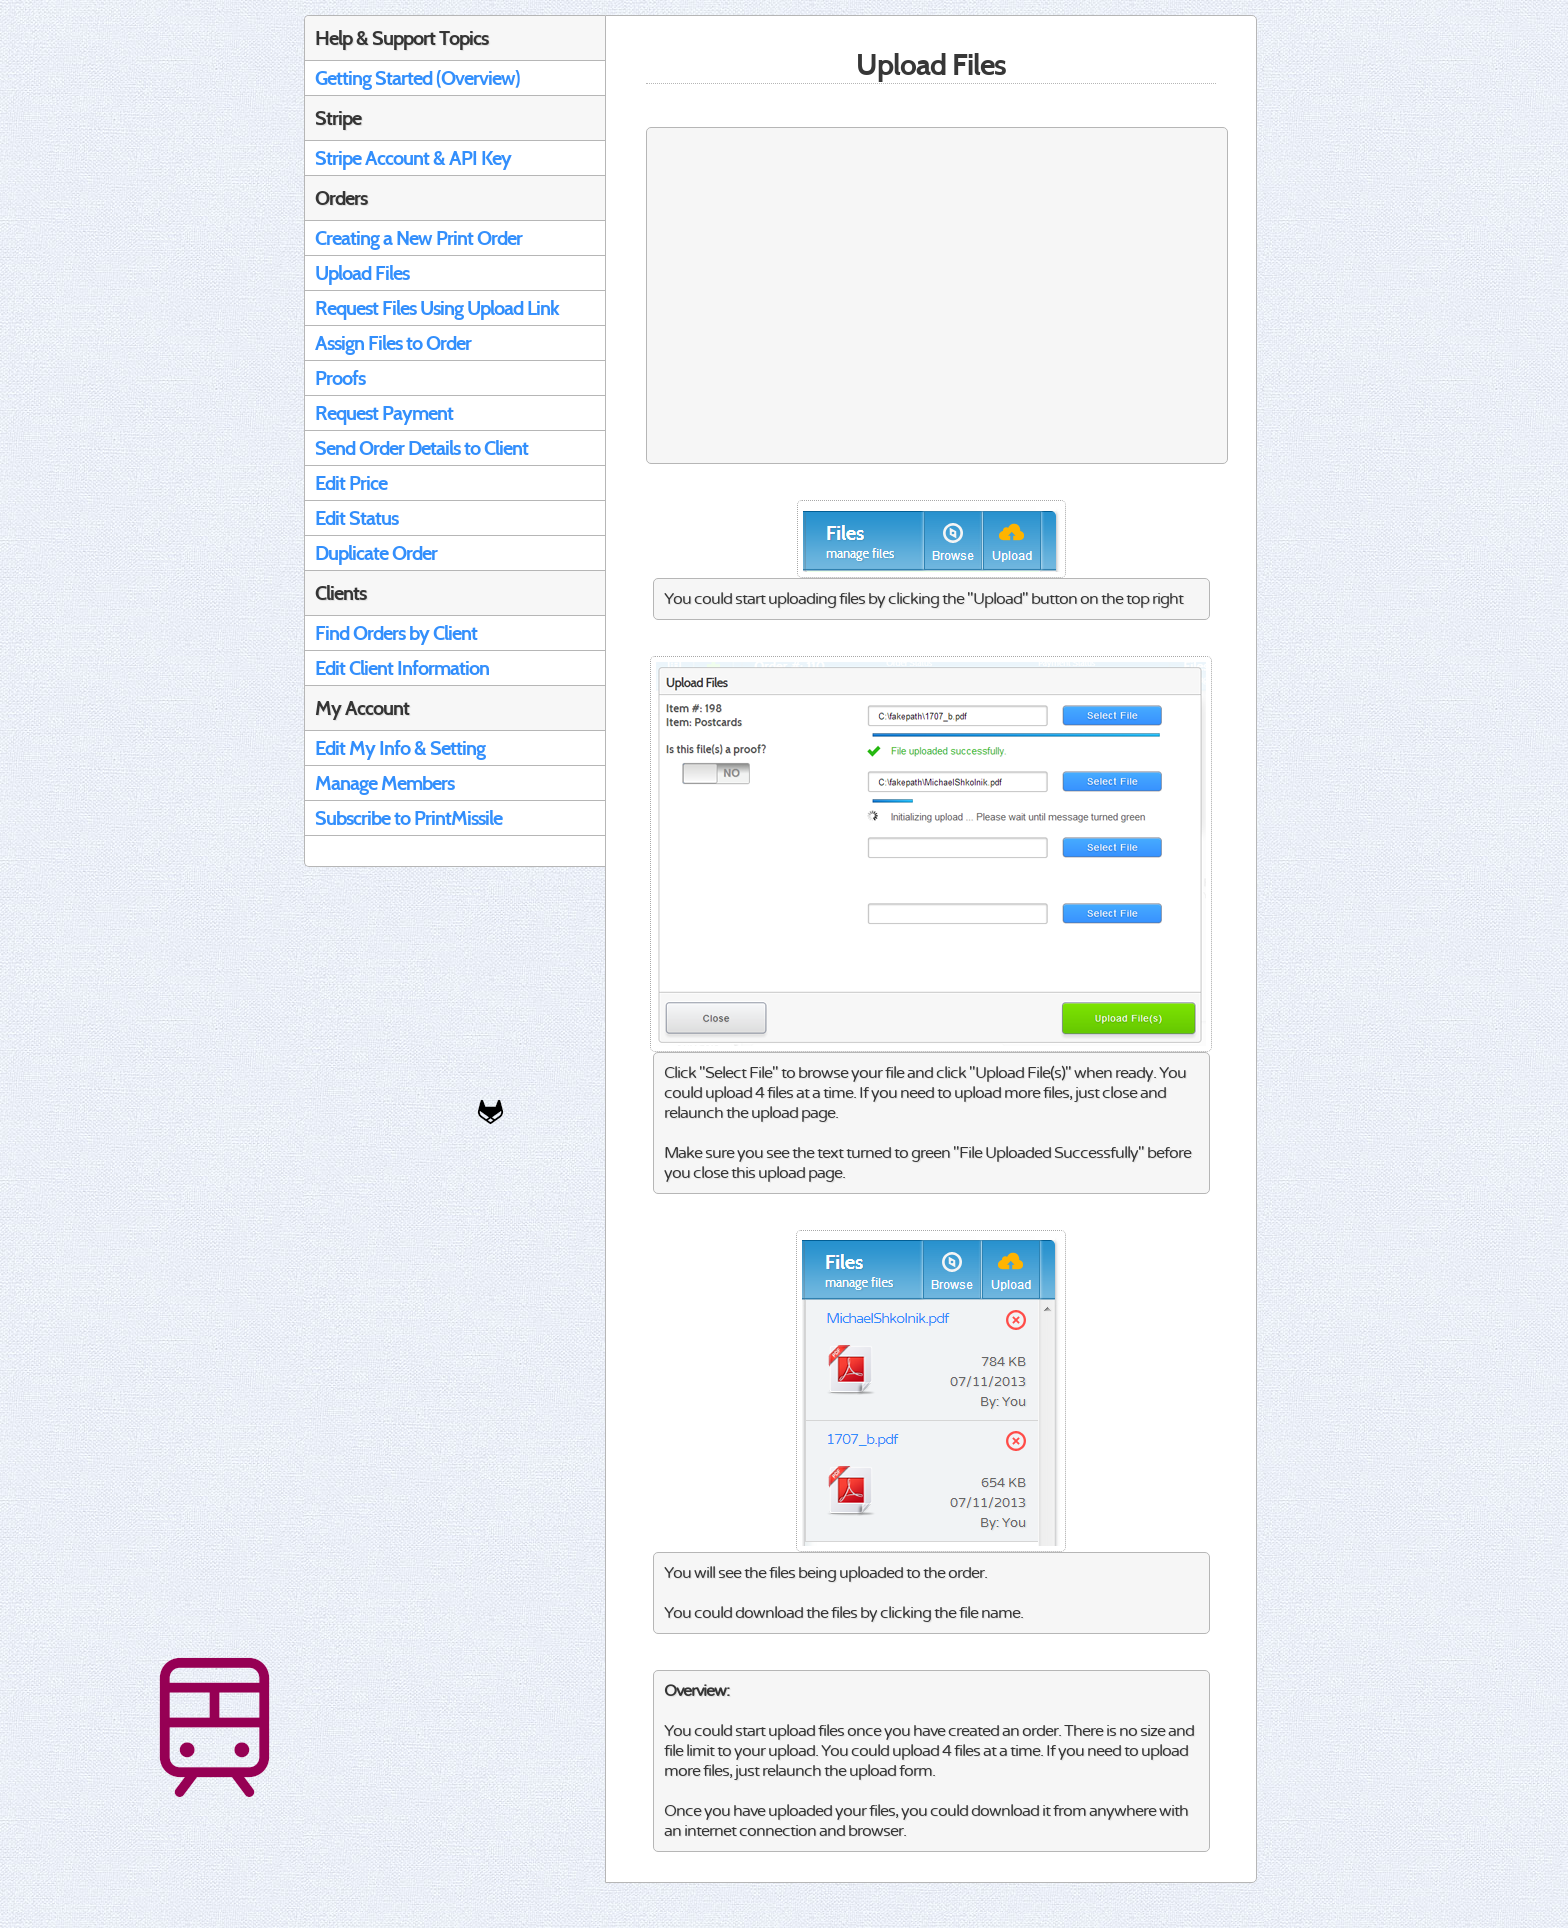  I want to click on access train schedules or rail services, so click(214, 1722).